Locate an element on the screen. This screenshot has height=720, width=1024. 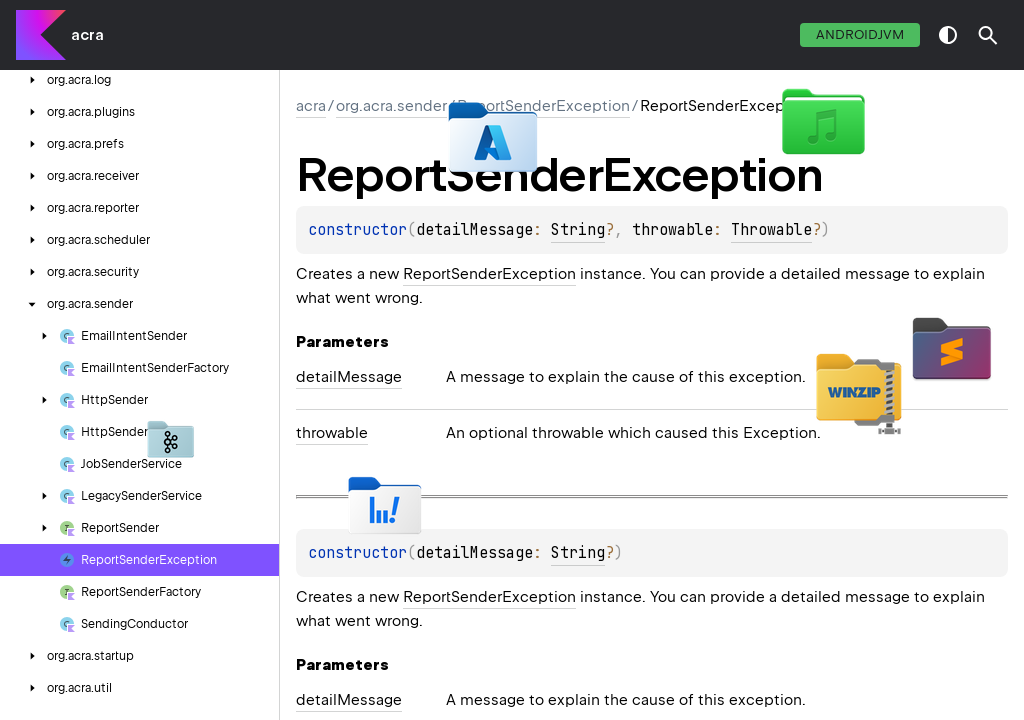
open 4k downloader files folder is located at coordinates (384, 507).